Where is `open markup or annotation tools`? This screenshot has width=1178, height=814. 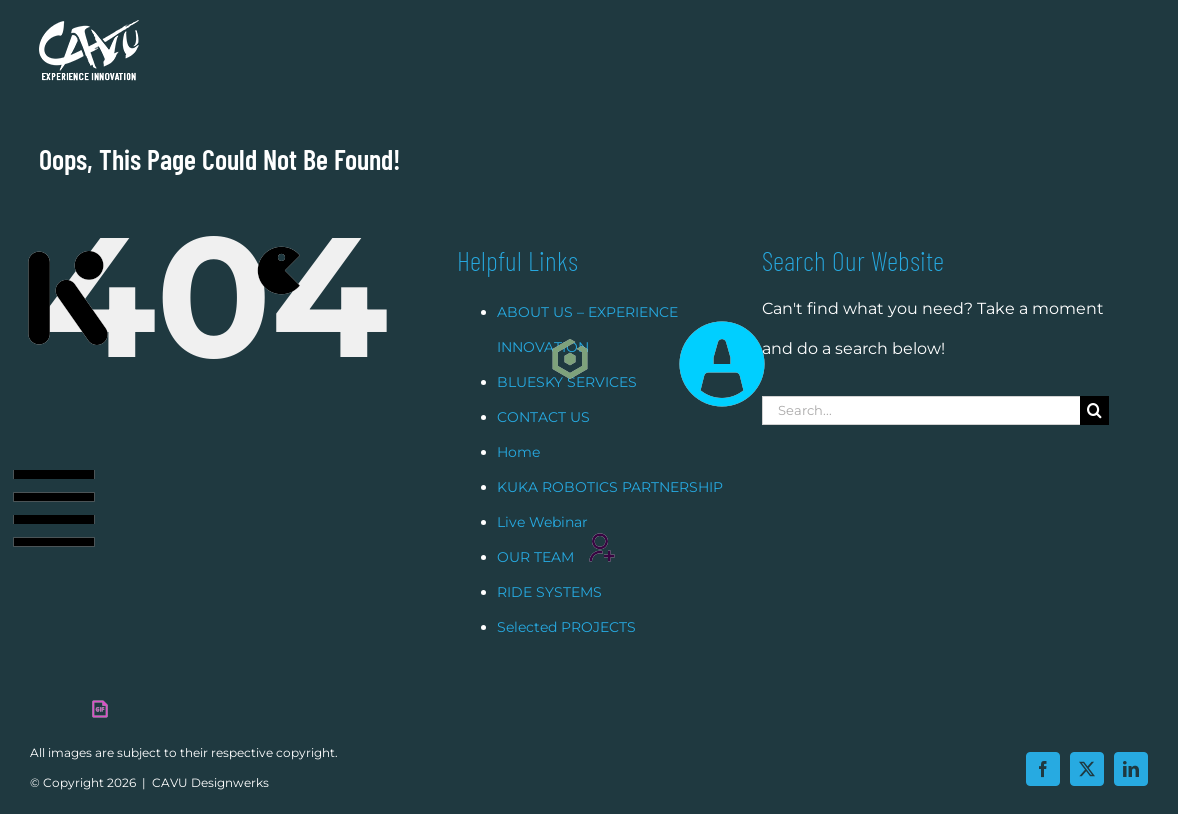
open markup or annotation tools is located at coordinates (722, 364).